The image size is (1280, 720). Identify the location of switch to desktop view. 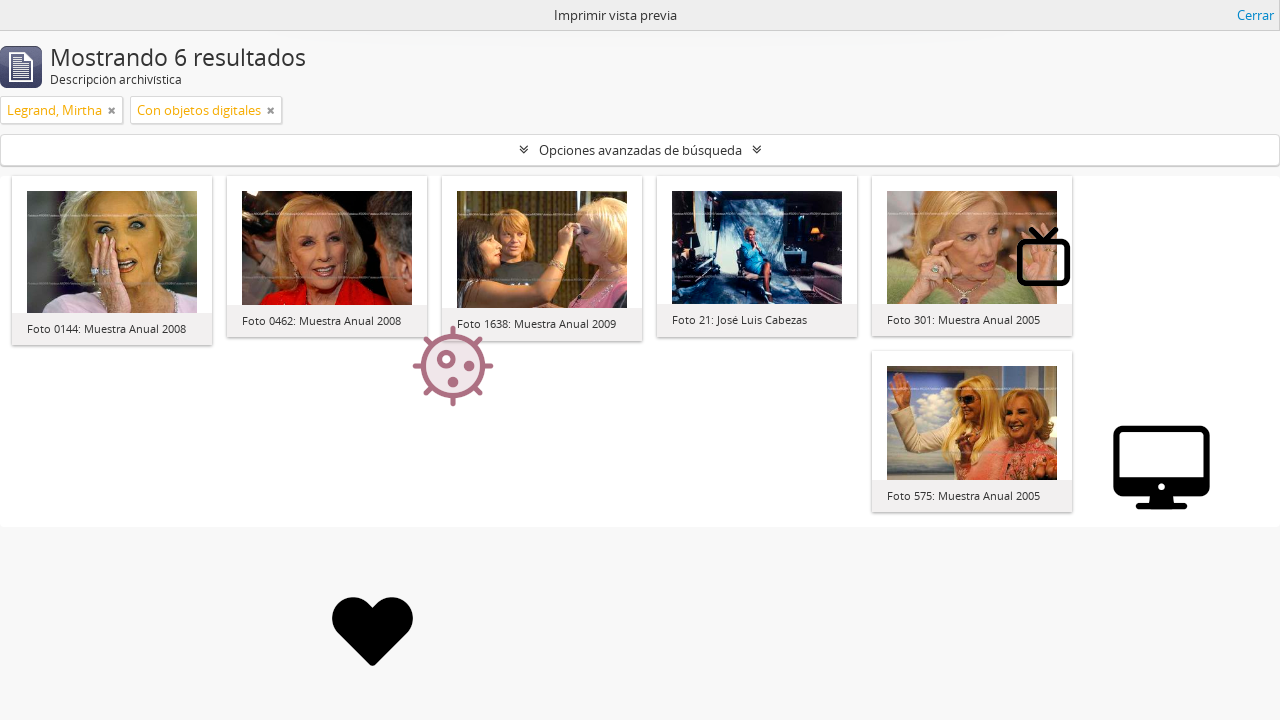
(1161, 467).